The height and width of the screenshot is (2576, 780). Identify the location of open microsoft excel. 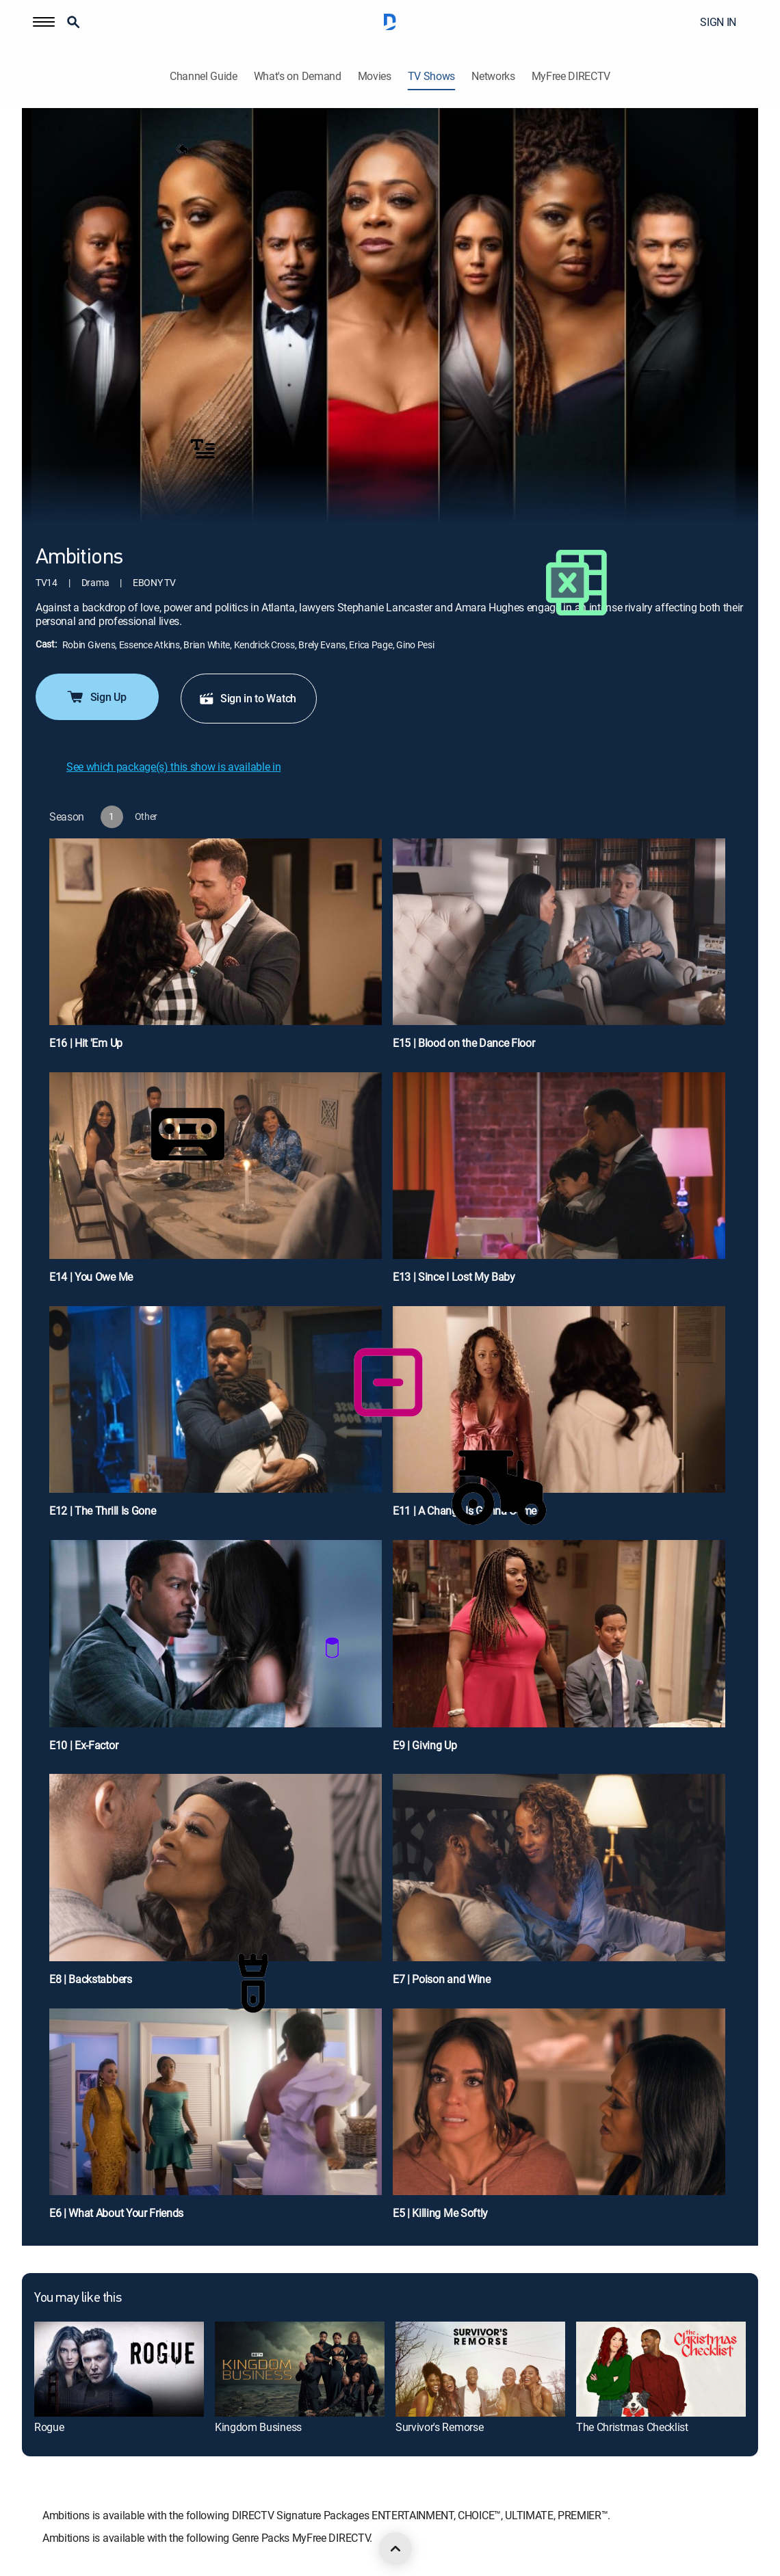
(579, 583).